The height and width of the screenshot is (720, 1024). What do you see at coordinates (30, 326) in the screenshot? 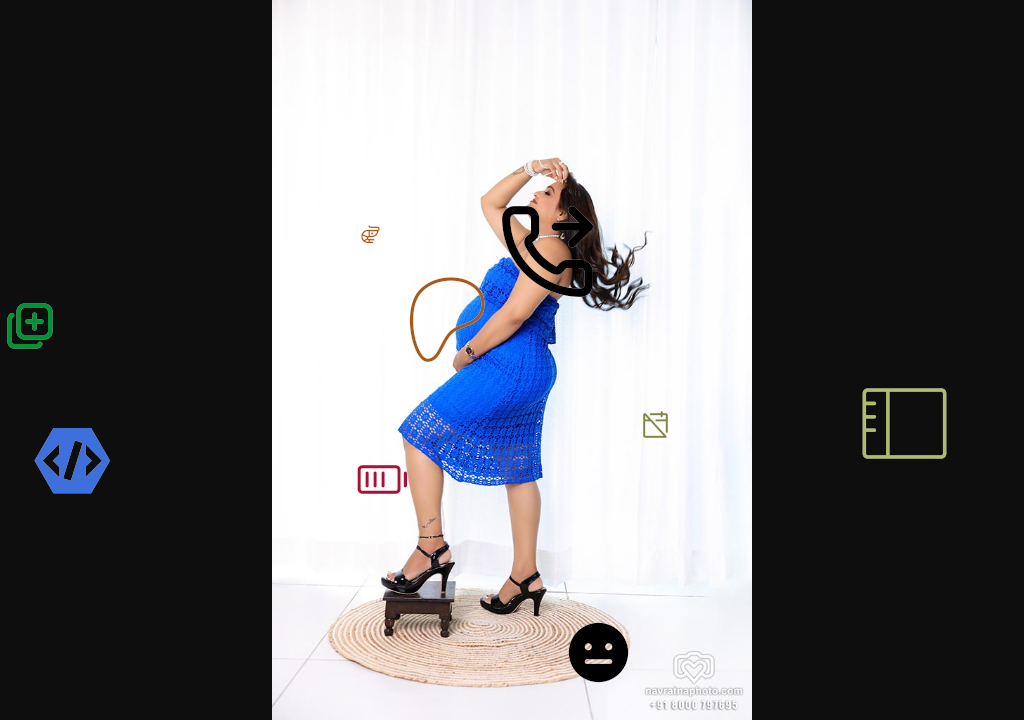
I see `add a new item to your library` at bounding box center [30, 326].